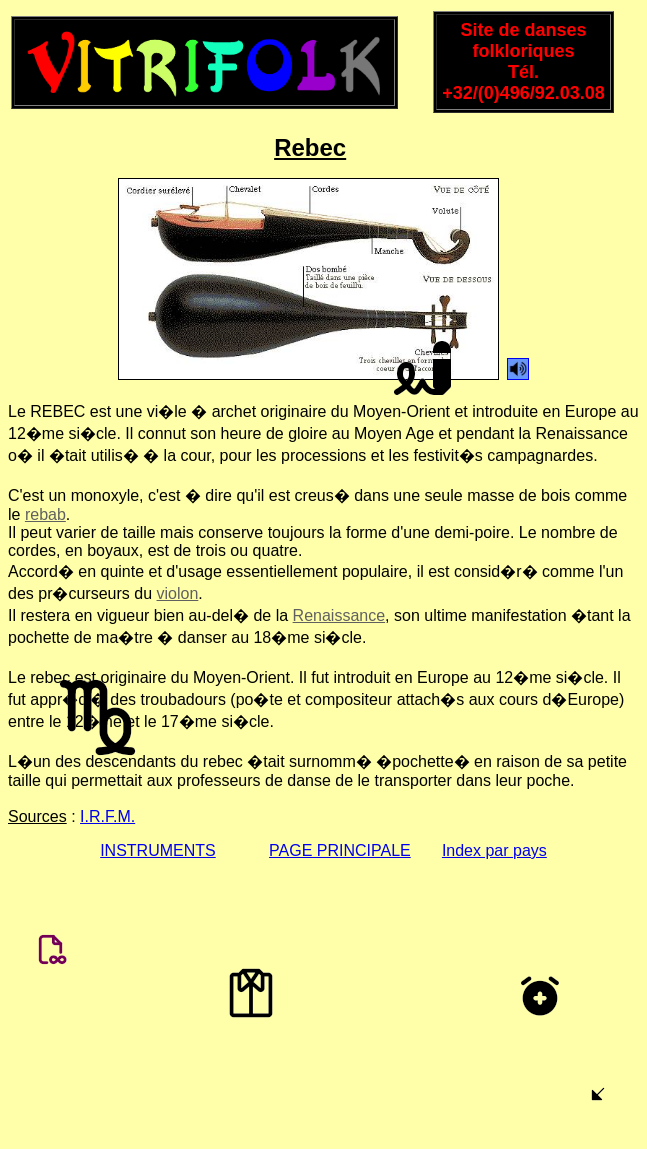 This screenshot has width=647, height=1149. What do you see at coordinates (598, 1094) in the screenshot?
I see `navigate to the bottom-left corner` at bounding box center [598, 1094].